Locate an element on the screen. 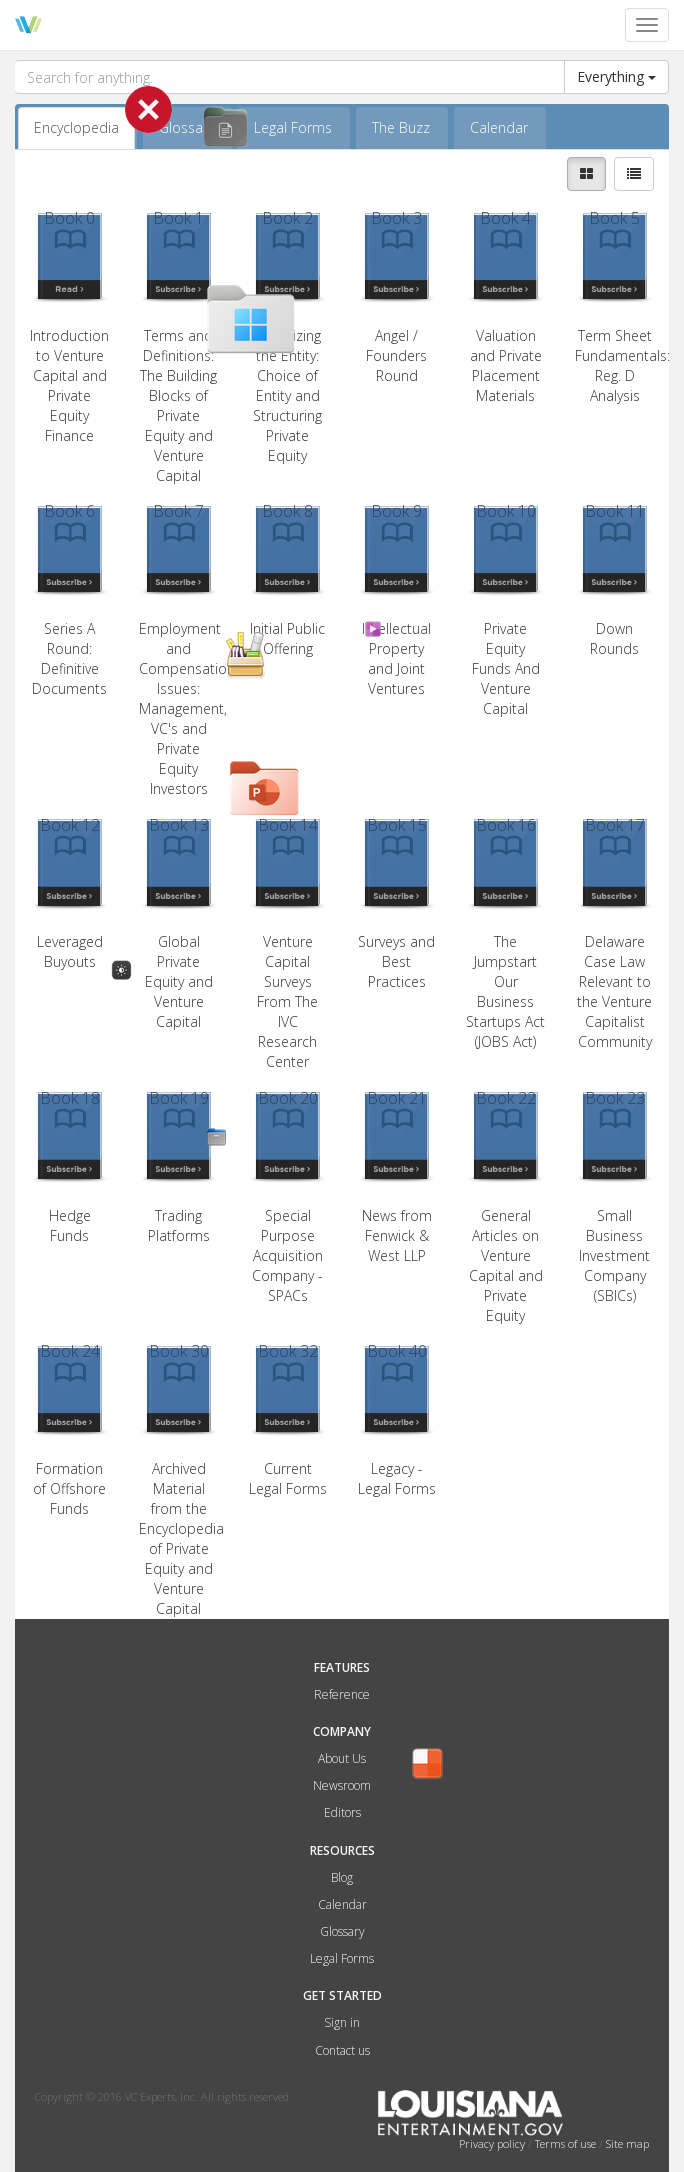  access miscellaneous or uncategorized applications is located at coordinates (246, 655).